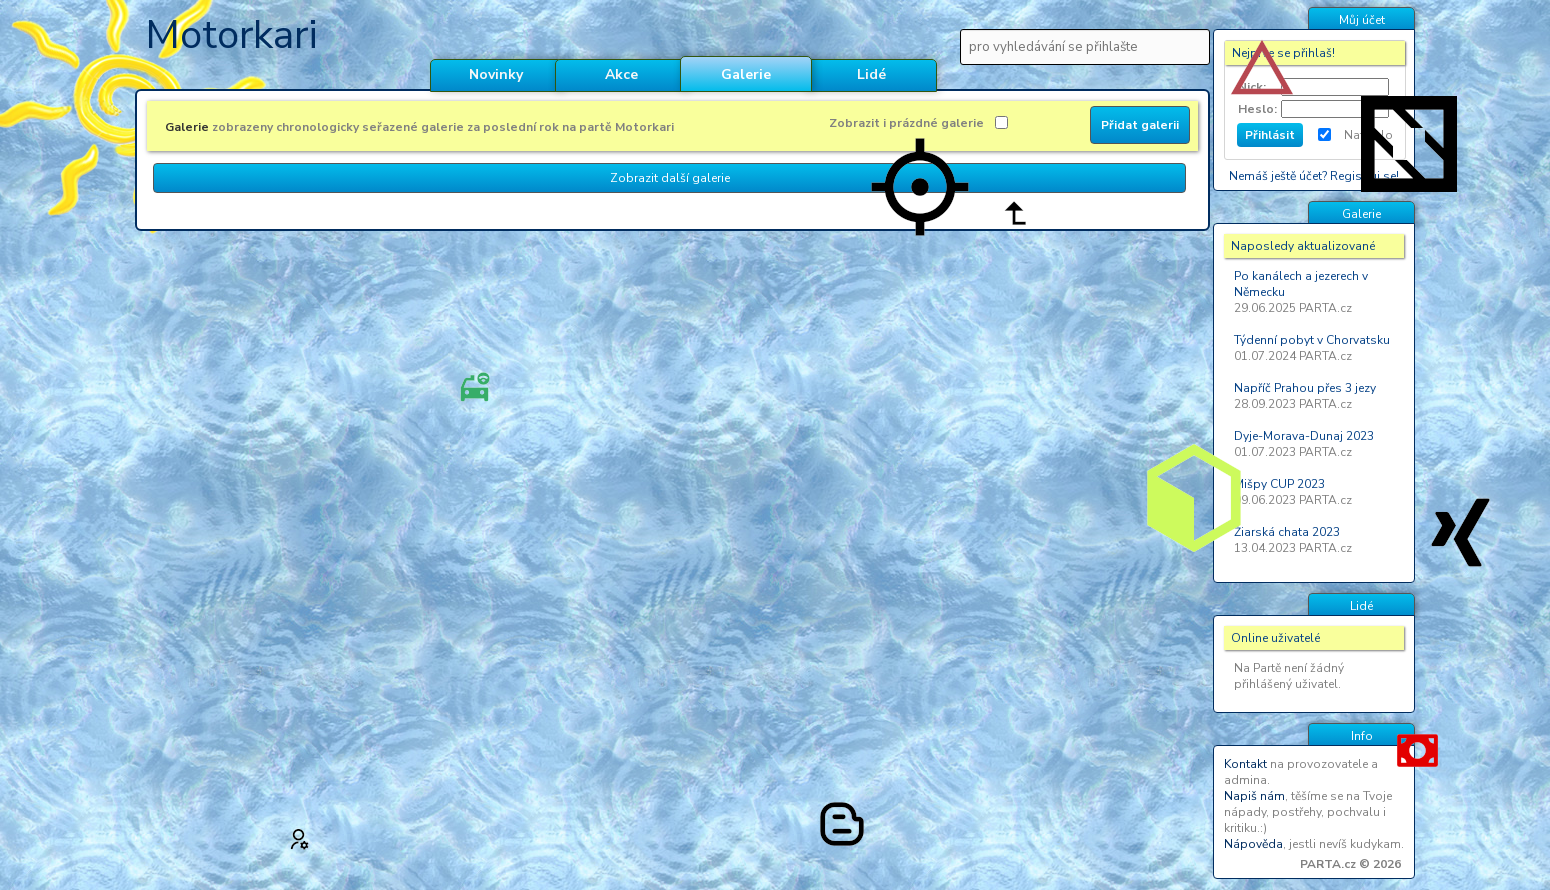 The image size is (1550, 890). What do you see at coordinates (1015, 214) in the screenshot?
I see `go back and up to previous level` at bounding box center [1015, 214].